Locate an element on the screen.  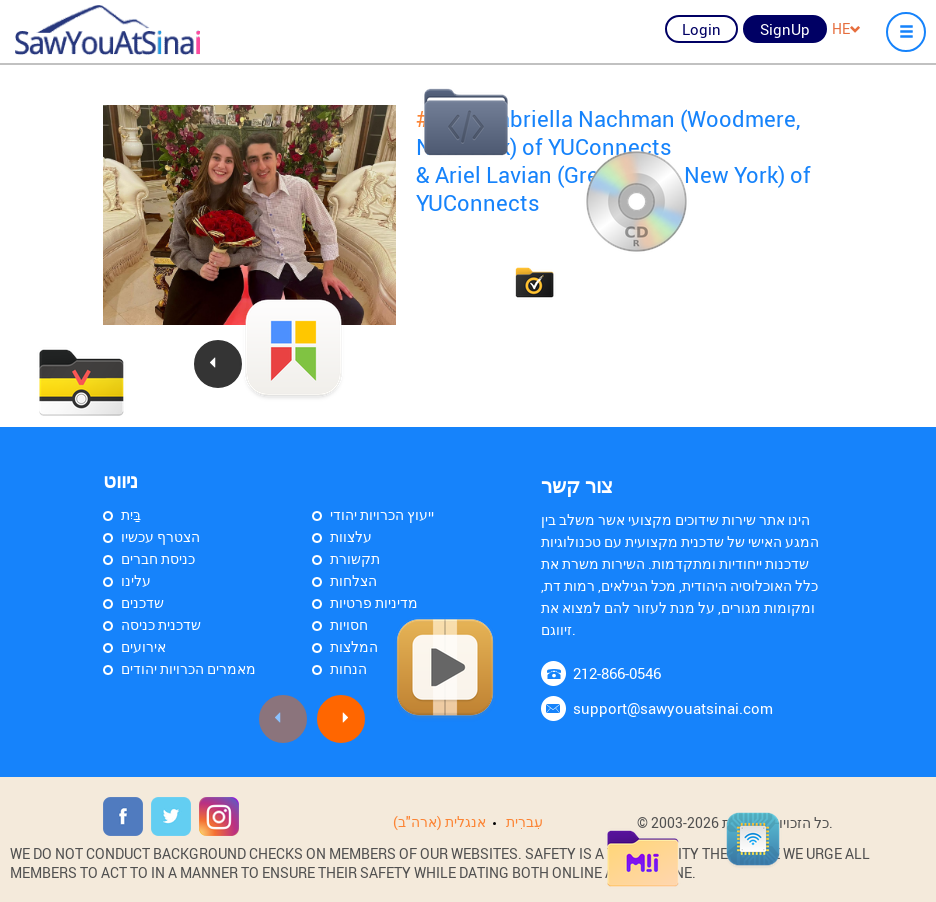
a CD-R disc available for burning or writing data is located at coordinates (636, 201).